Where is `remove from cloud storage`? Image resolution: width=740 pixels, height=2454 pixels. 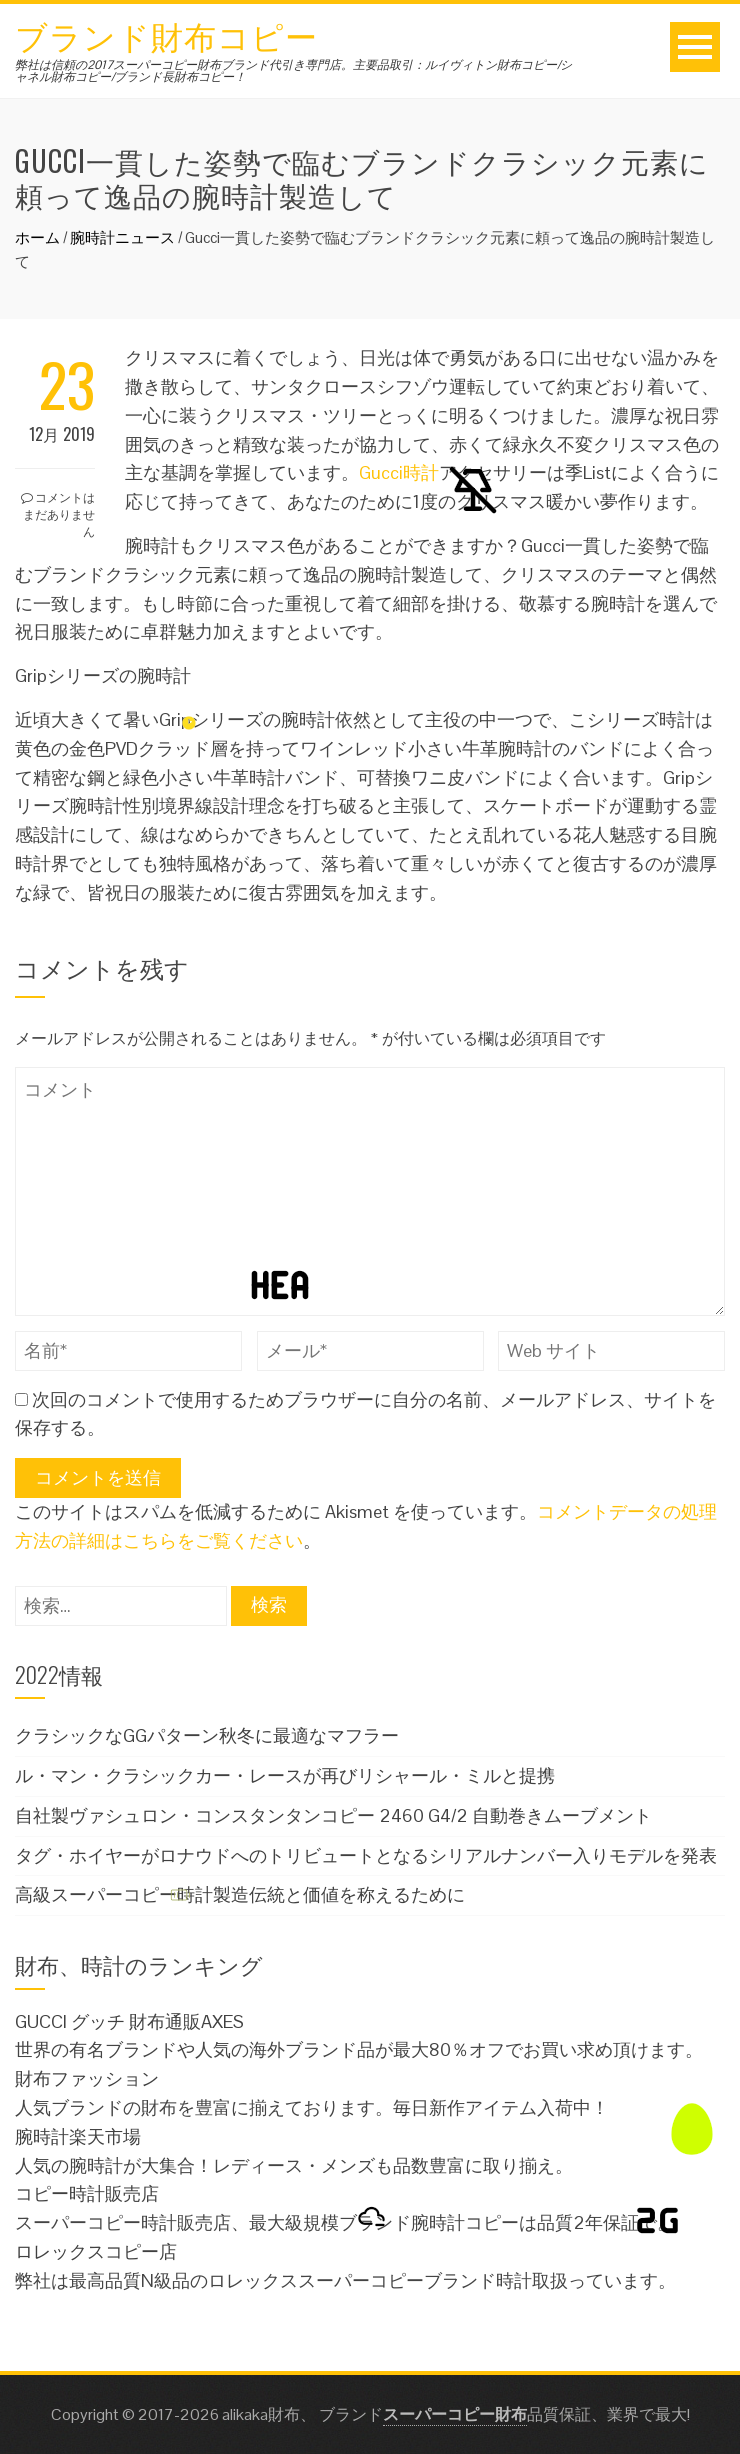 remove from cloud storage is located at coordinates (371, 2216).